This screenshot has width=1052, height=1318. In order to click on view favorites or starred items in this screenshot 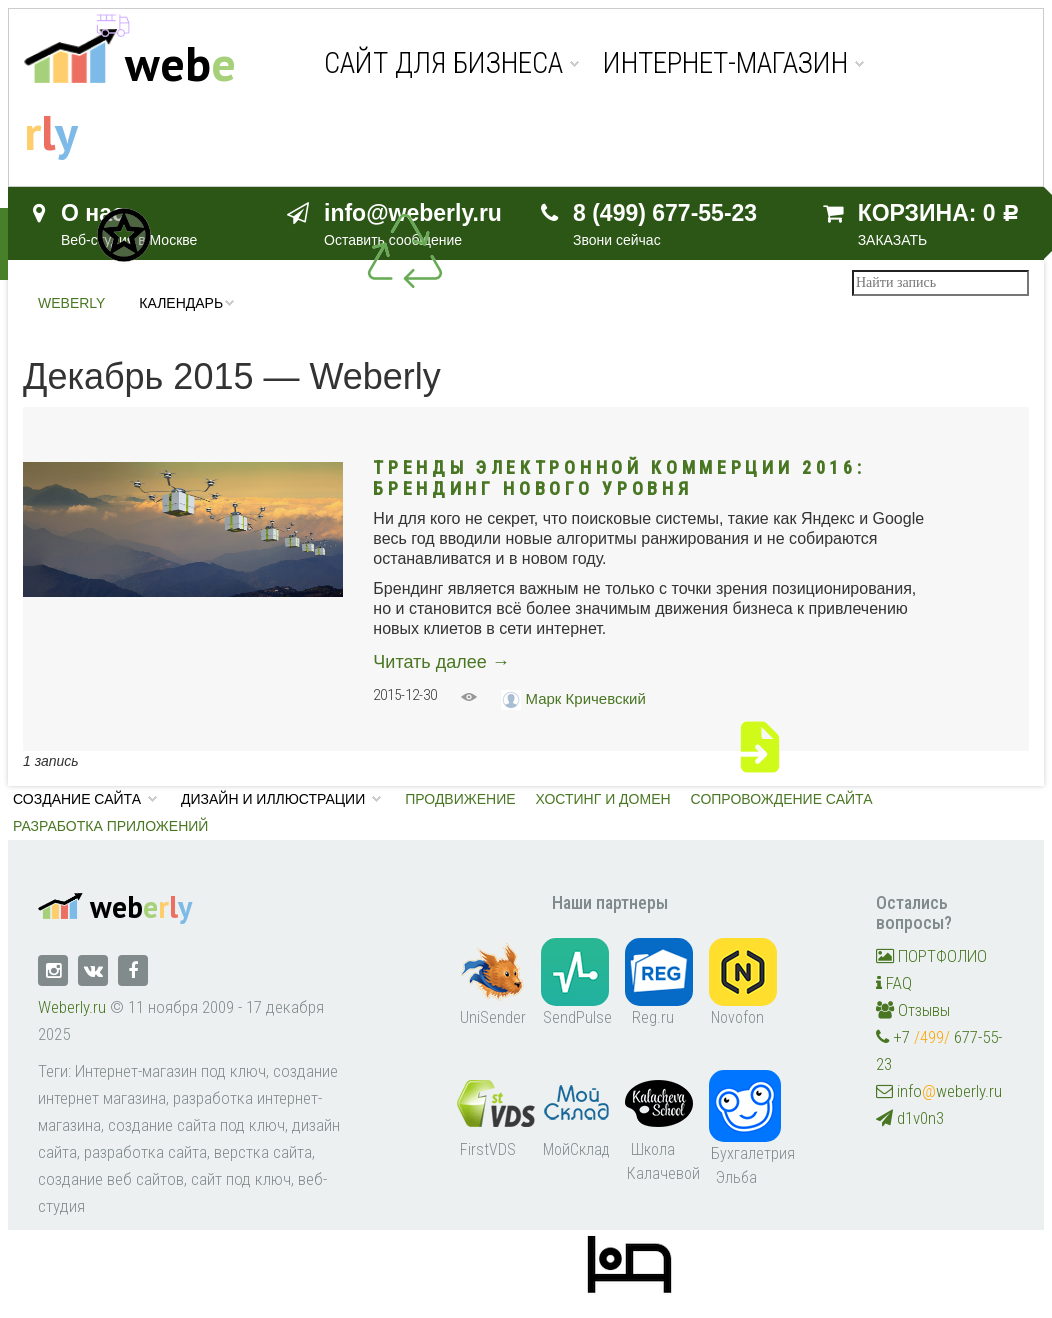, I will do `click(124, 235)`.